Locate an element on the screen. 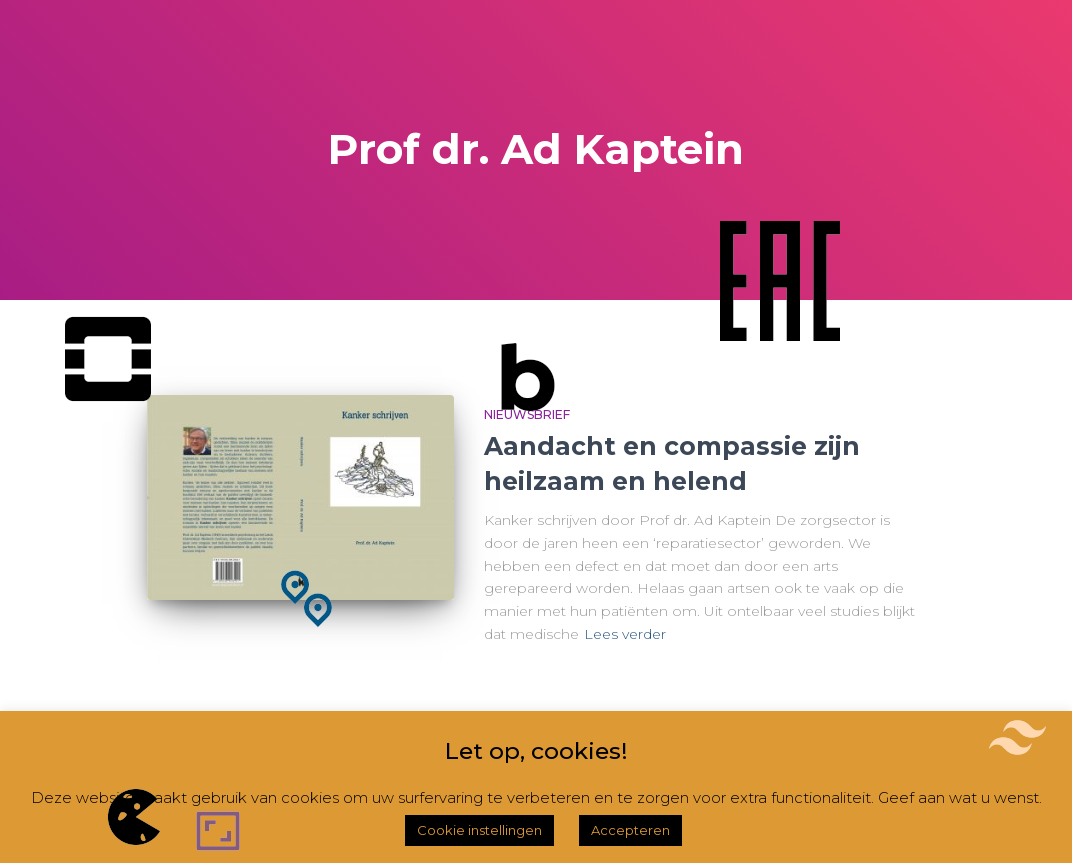  EAC (Eurasian Conformity) certification mark is located at coordinates (780, 281).